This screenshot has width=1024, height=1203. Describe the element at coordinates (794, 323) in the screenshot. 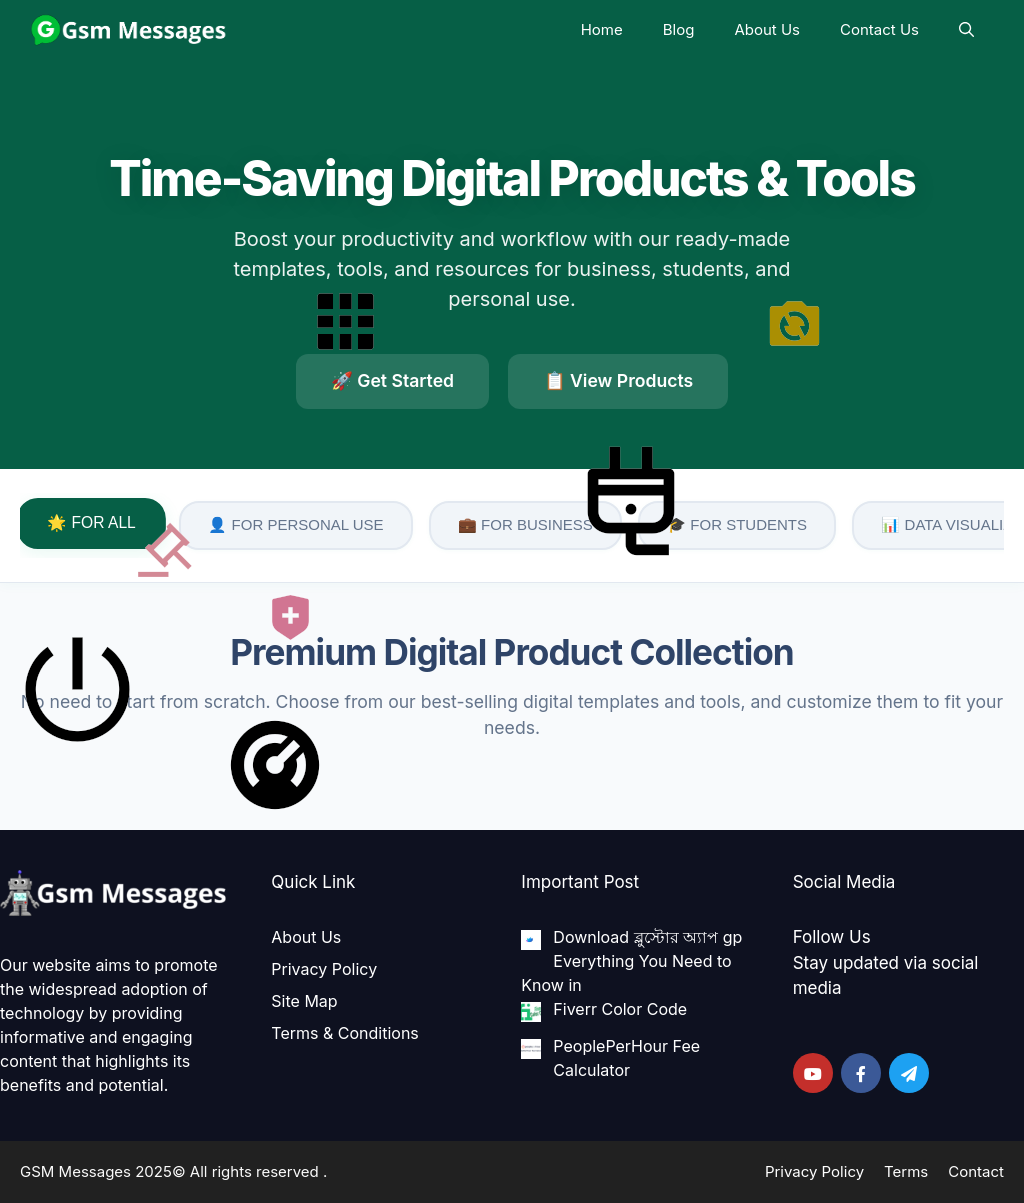

I see `switch between front and rear camera` at that location.